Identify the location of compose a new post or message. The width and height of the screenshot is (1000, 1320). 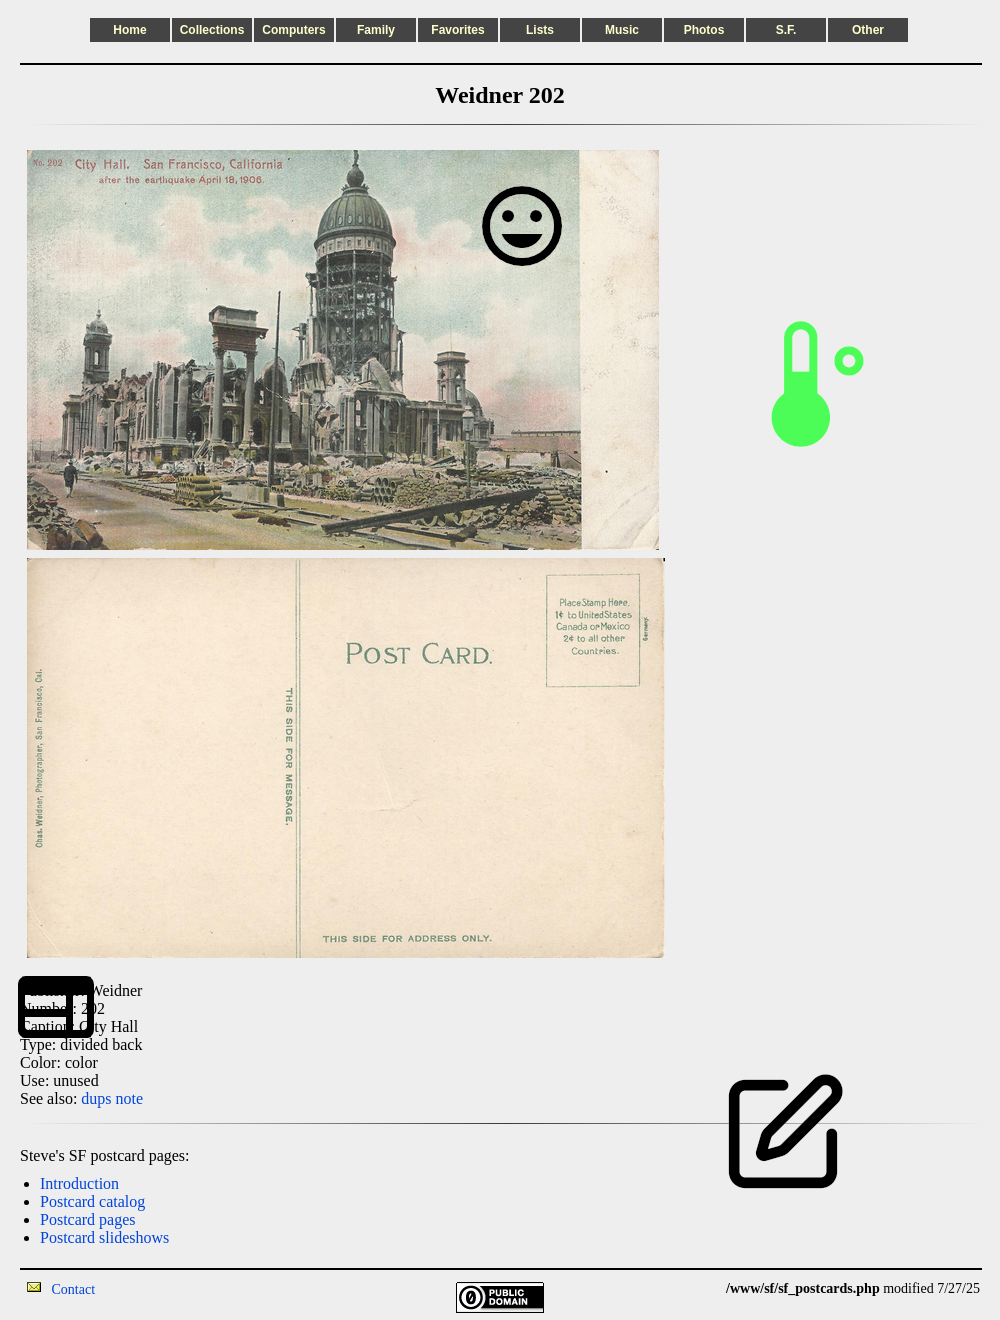
(783, 1134).